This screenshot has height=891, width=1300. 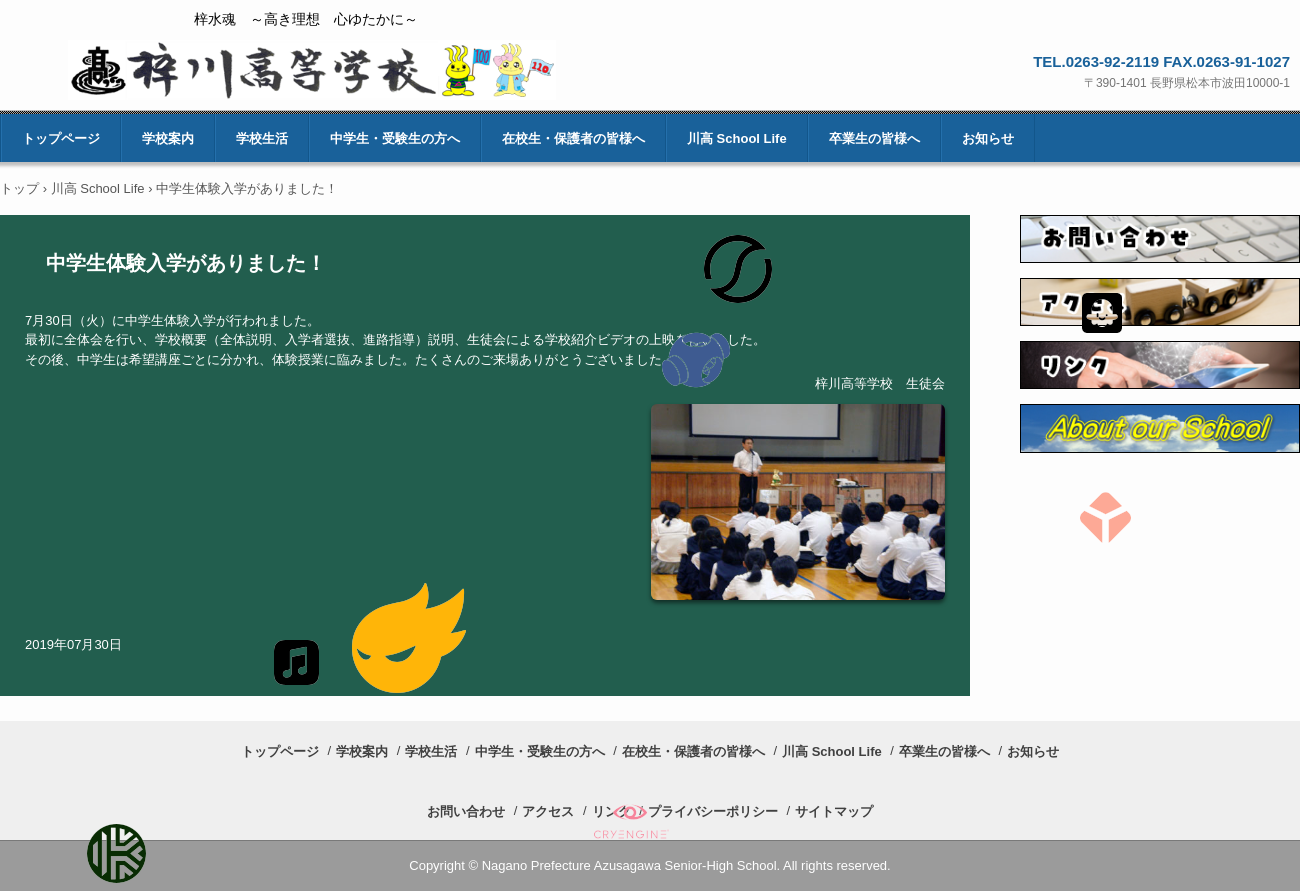 I want to click on open apple music, so click(x=296, y=662).